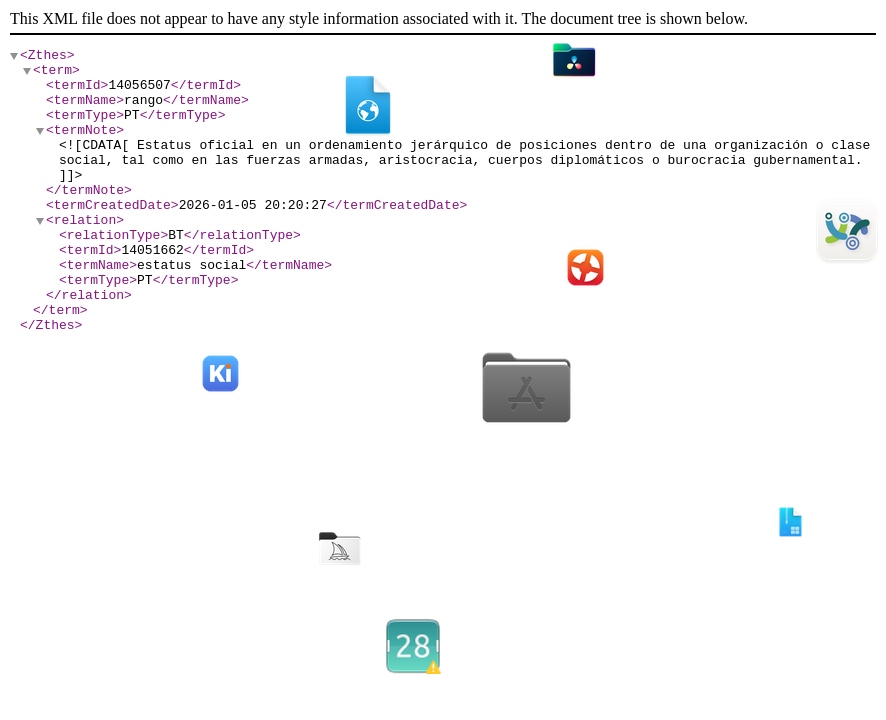  What do you see at coordinates (847, 230) in the screenshot?
I see `open barrier app for keyboard and mouse sharing` at bounding box center [847, 230].